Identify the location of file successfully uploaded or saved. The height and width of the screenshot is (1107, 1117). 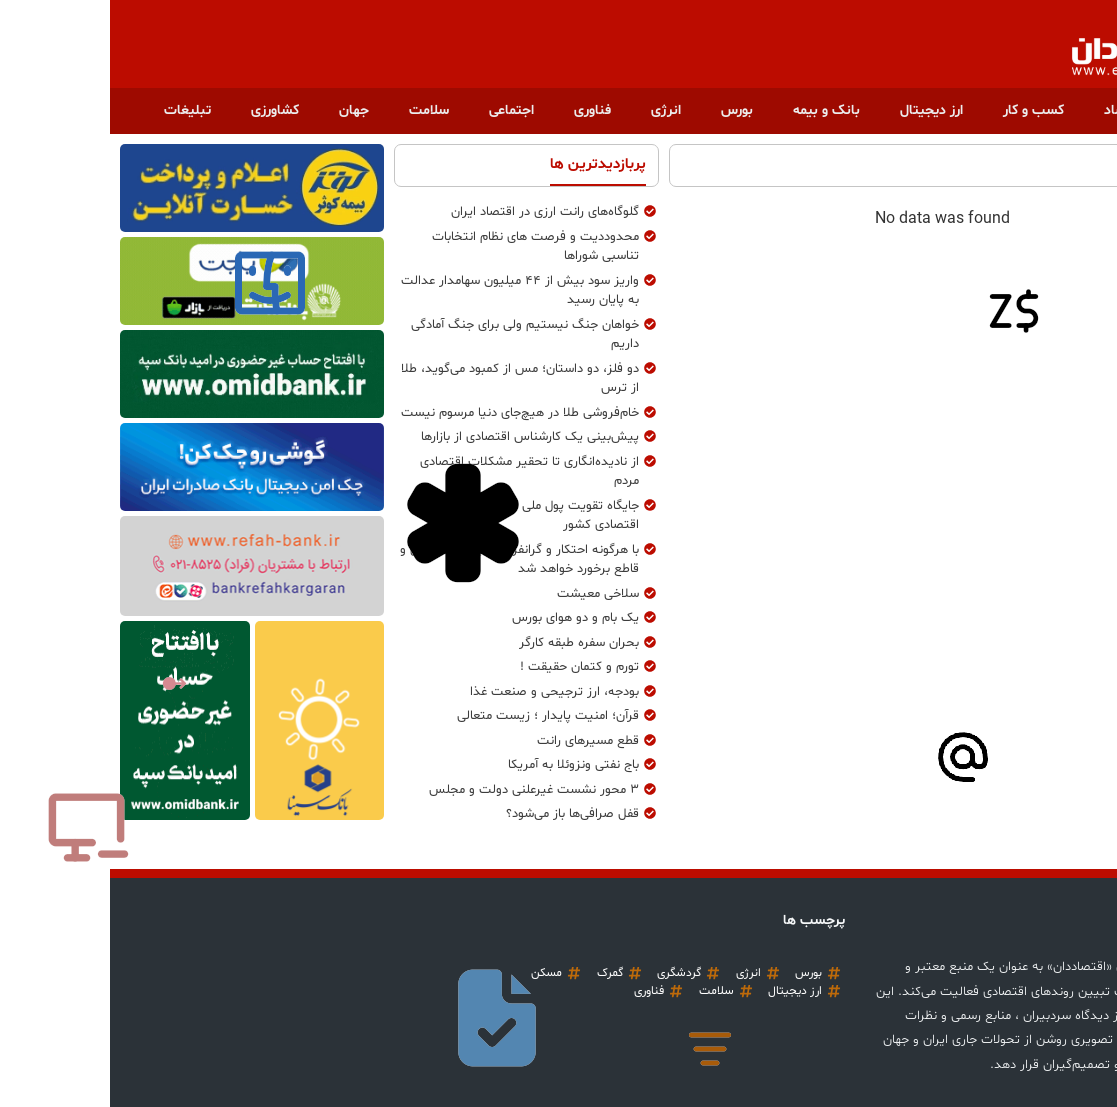
(497, 1018).